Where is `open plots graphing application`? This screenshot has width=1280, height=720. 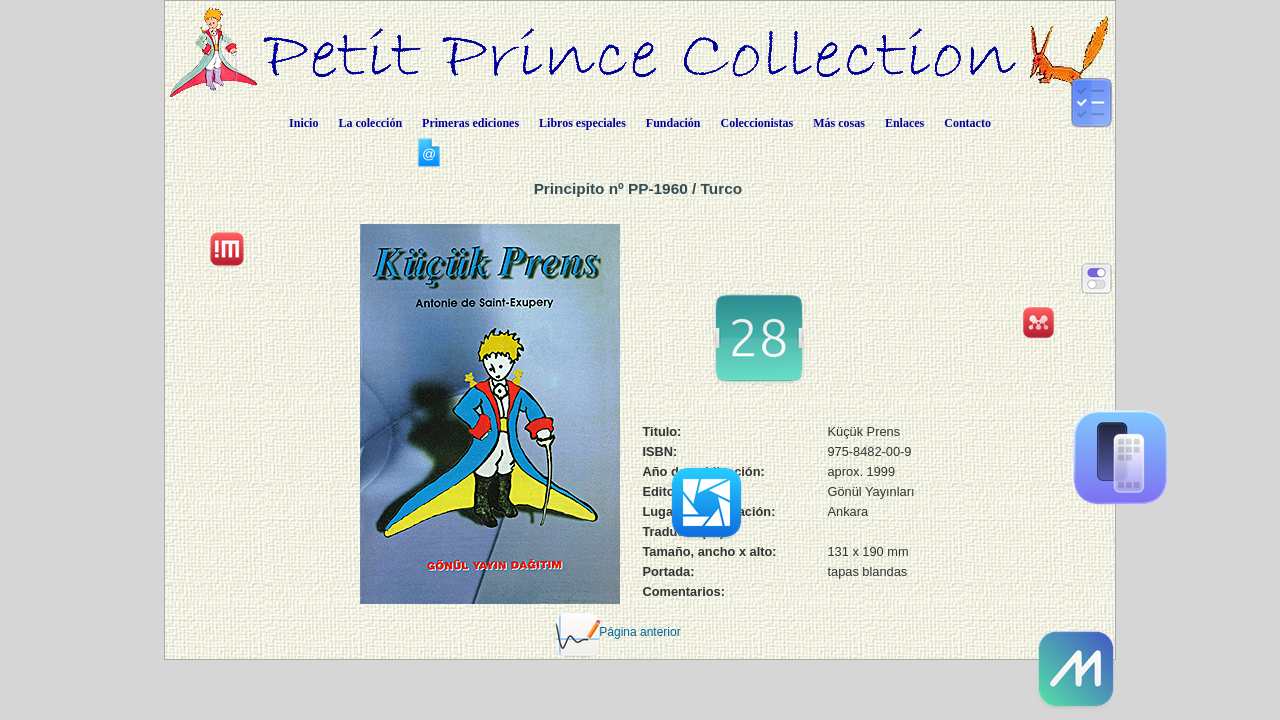 open plots graphing application is located at coordinates (577, 634).